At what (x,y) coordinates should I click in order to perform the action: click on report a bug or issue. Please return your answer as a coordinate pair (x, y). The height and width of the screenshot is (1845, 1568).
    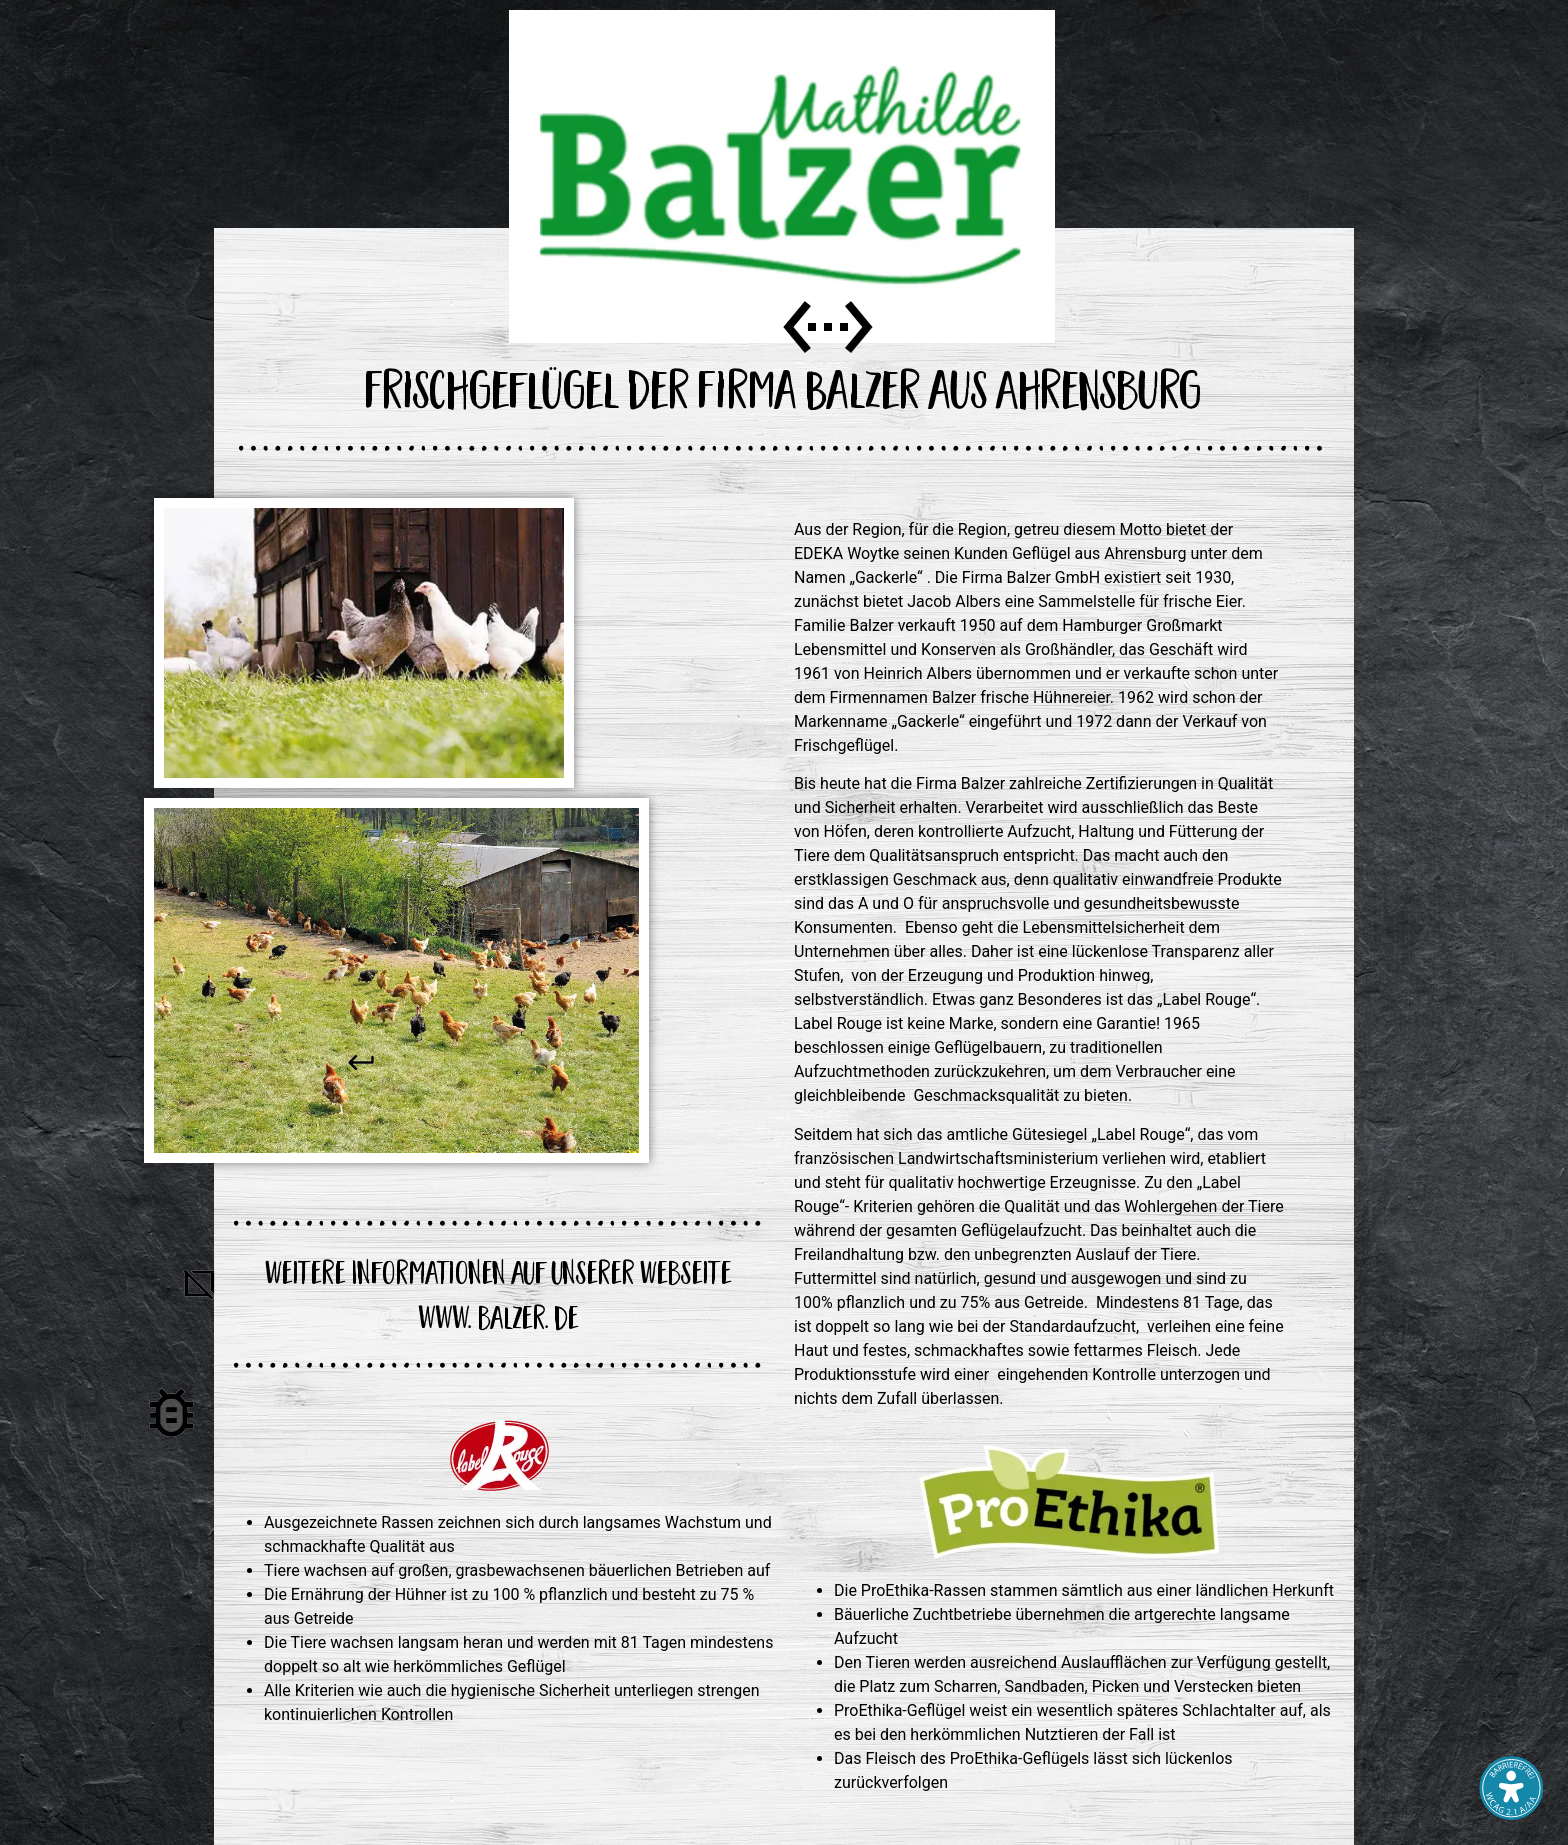
    Looking at the image, I should click on (171, 1412).